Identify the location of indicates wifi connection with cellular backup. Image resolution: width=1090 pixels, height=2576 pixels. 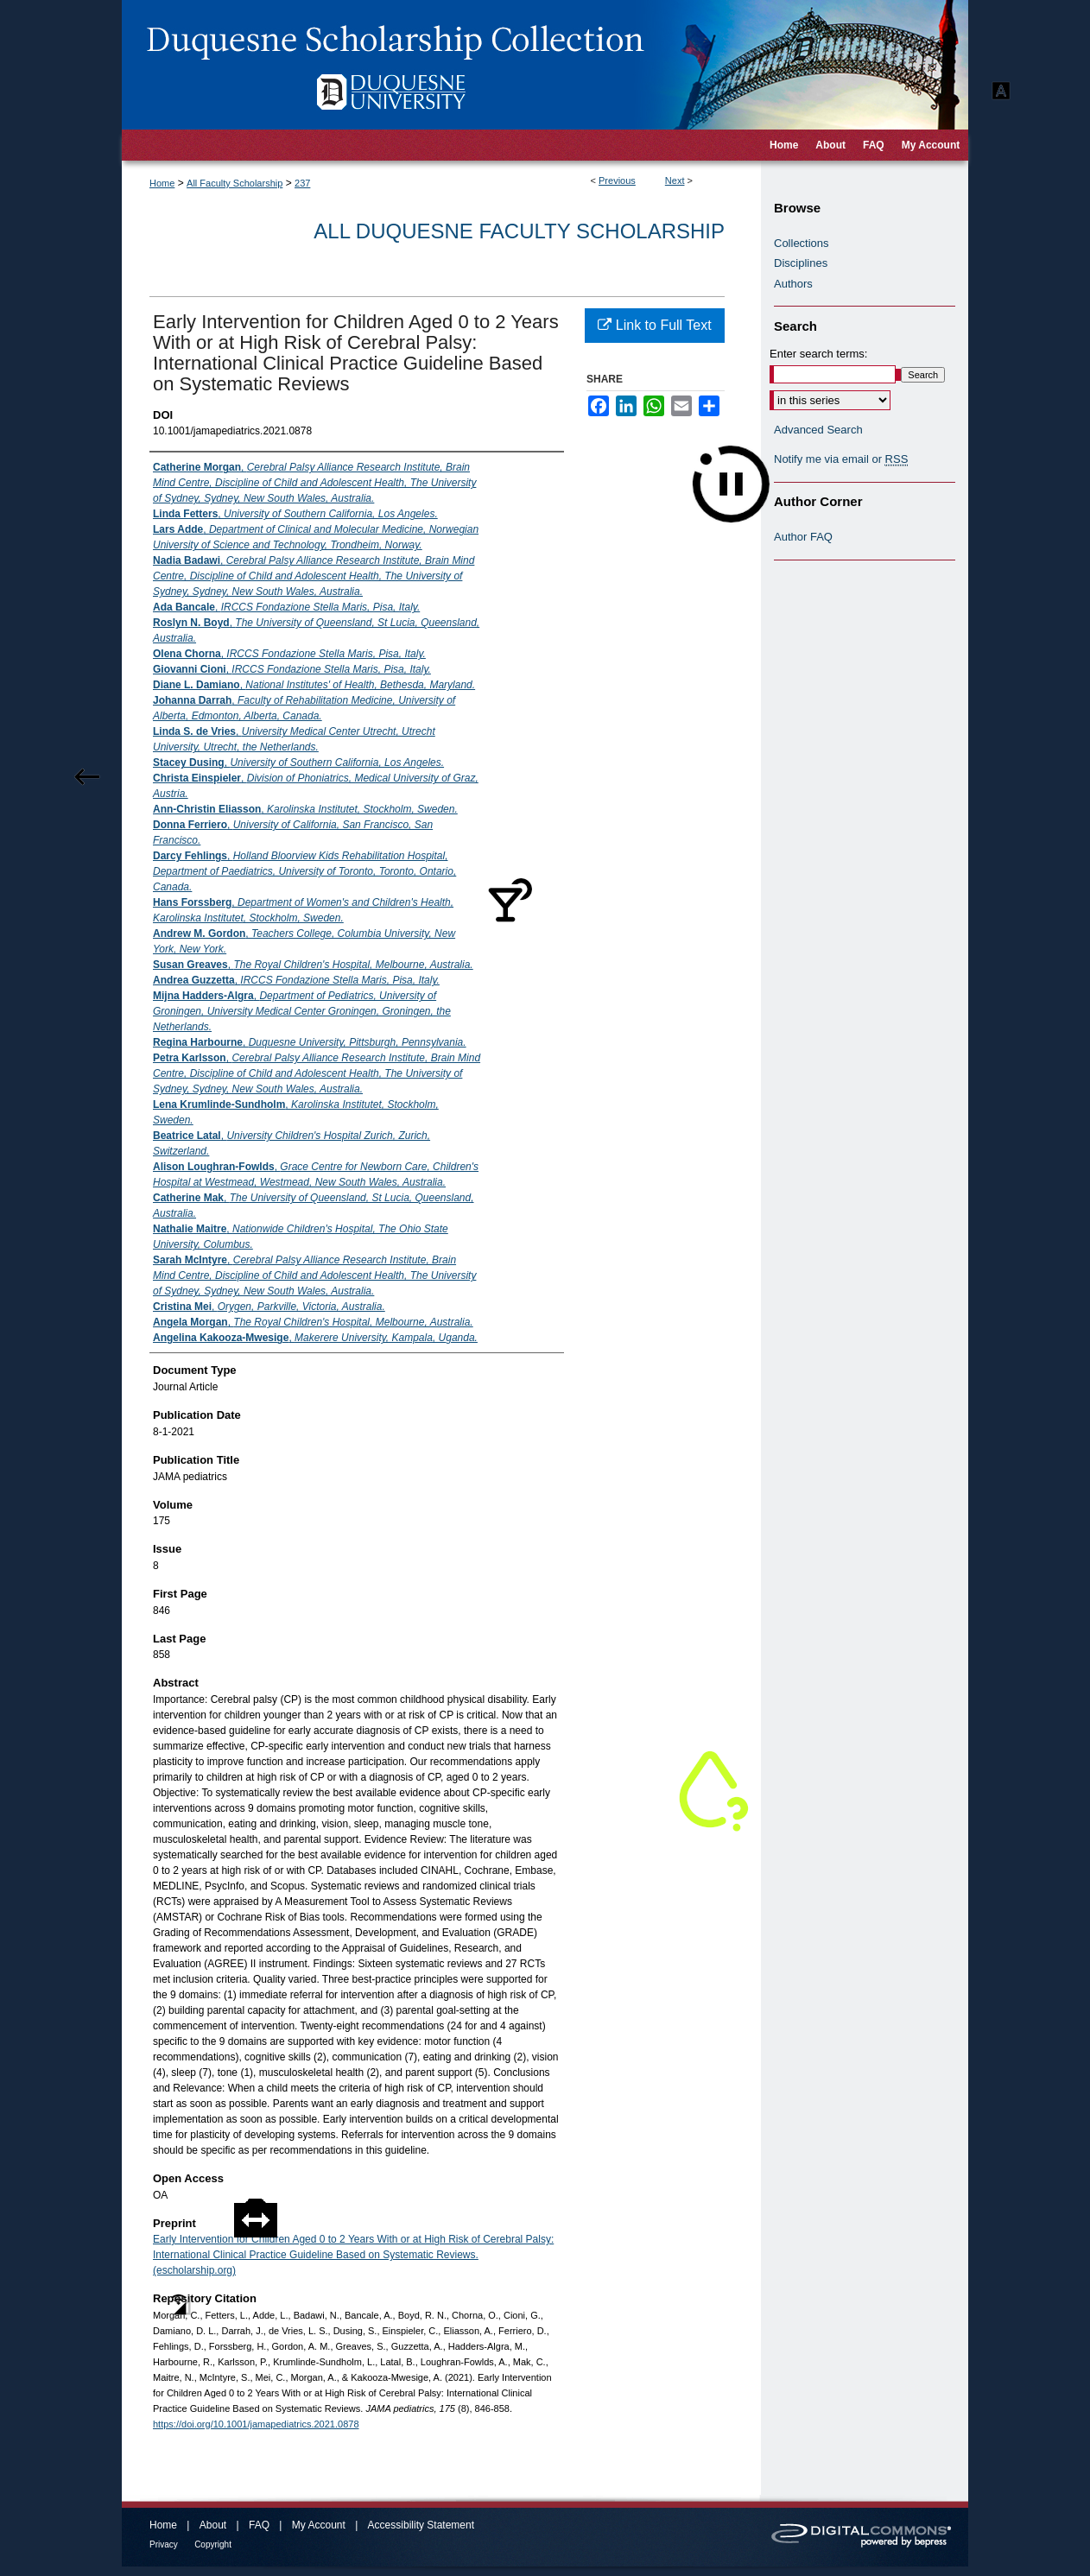
(180, 2304).